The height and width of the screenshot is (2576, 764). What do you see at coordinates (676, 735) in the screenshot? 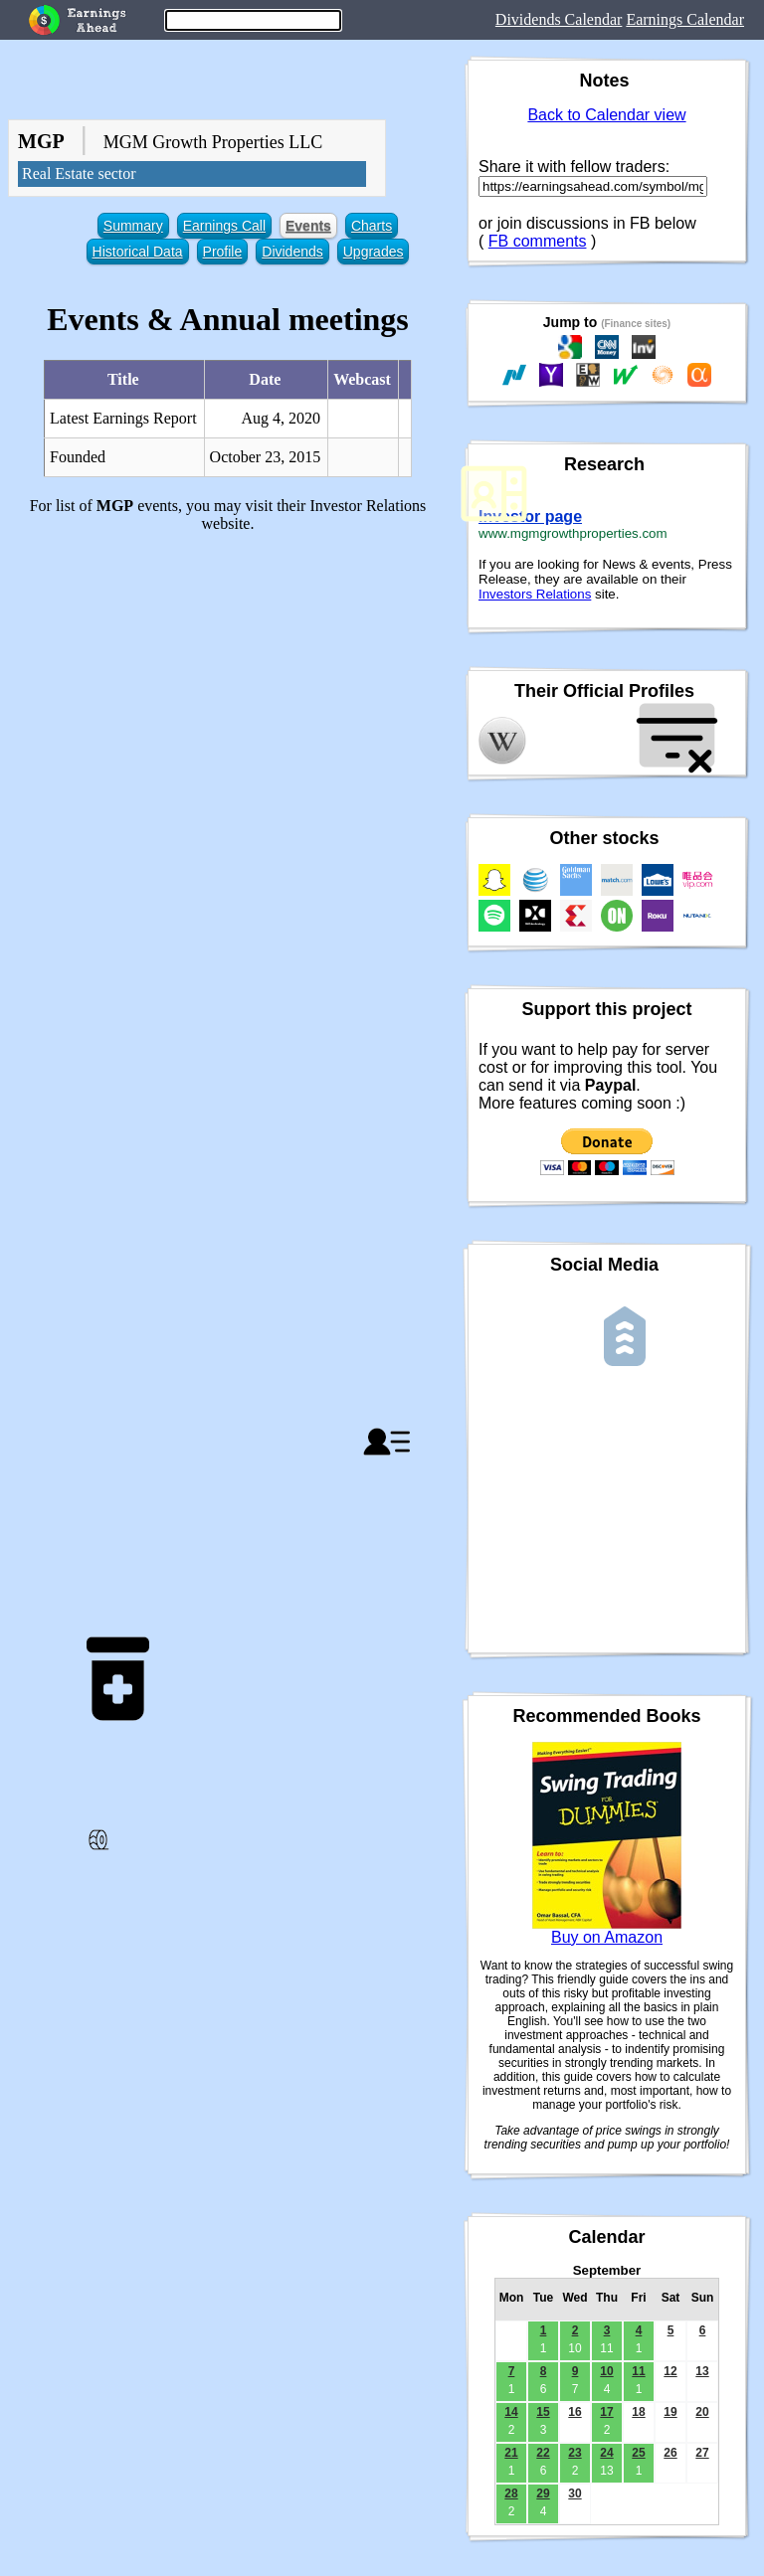
I see `clear all active filters` at bounding box center [676, 735].